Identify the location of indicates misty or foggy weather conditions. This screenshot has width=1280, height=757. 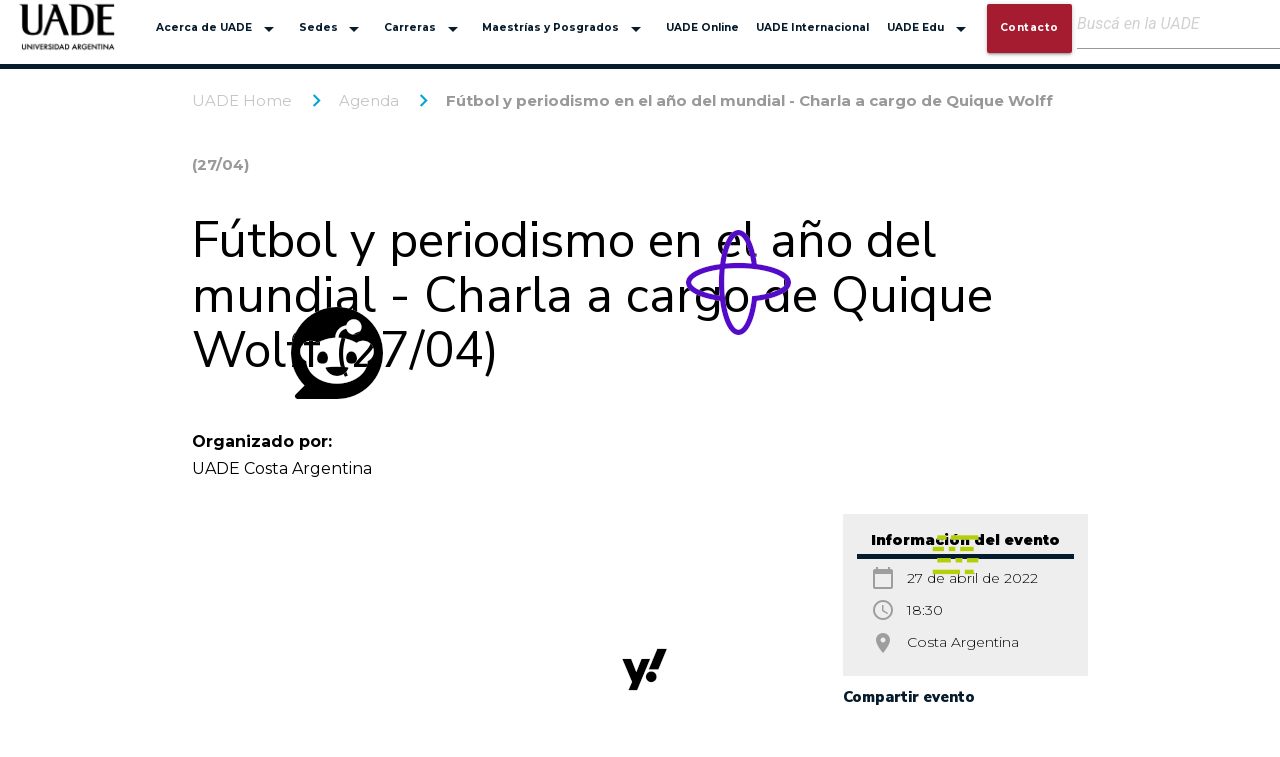
(955, 553).